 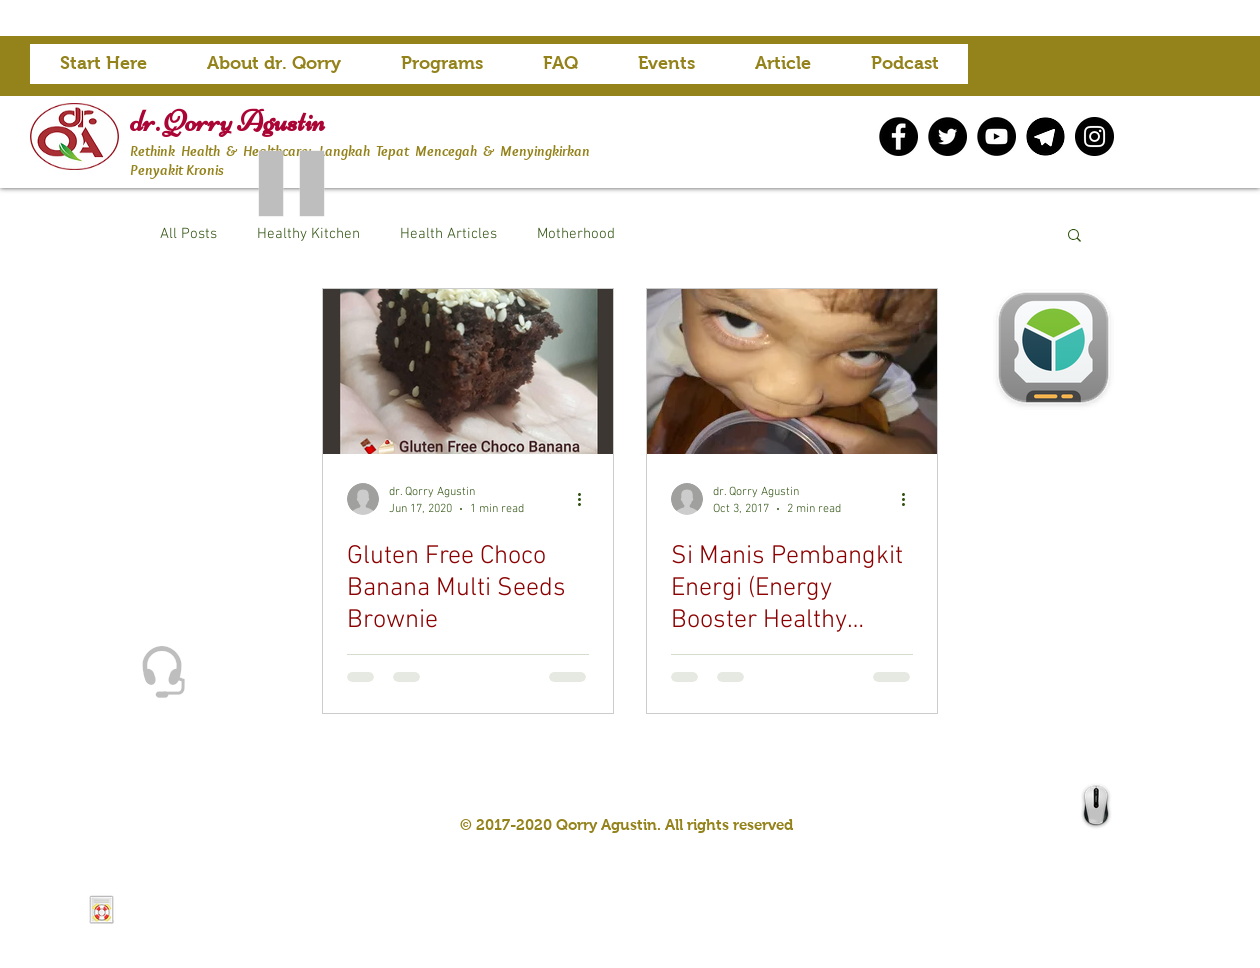 What do you see at coordinates (1053, 349) in the screenshot?
I see `open disk partitioning utility` at bounding box center [1053, 349].